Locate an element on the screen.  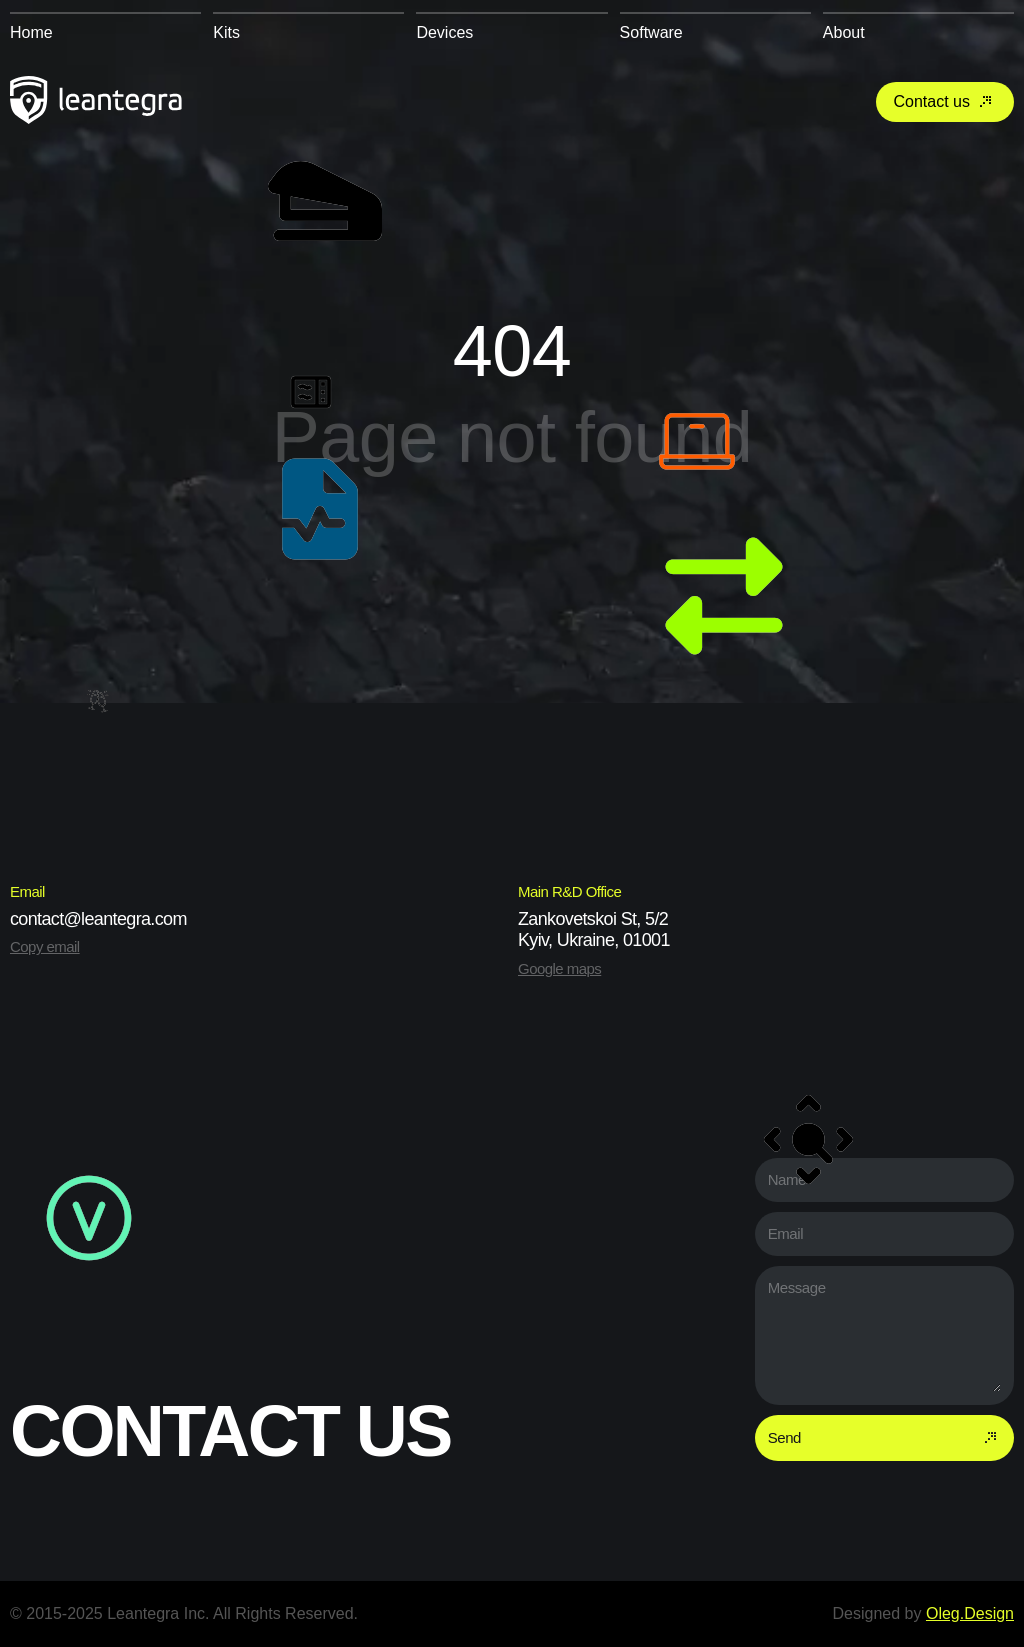
indicates a verified status or checkmark alternative is located at coordinates (89, 1218).